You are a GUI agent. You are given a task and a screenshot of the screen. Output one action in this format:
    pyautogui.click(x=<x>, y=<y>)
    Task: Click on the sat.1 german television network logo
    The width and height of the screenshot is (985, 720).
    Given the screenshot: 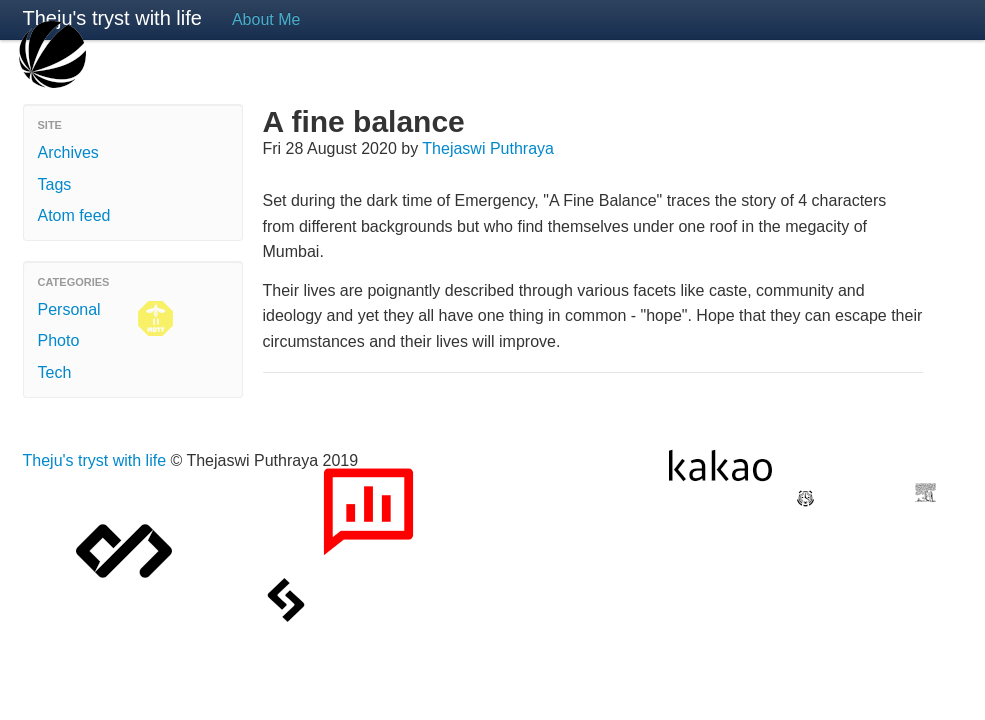 What is the action you would take?
    pyautogui.click(x=52, y=54)
    